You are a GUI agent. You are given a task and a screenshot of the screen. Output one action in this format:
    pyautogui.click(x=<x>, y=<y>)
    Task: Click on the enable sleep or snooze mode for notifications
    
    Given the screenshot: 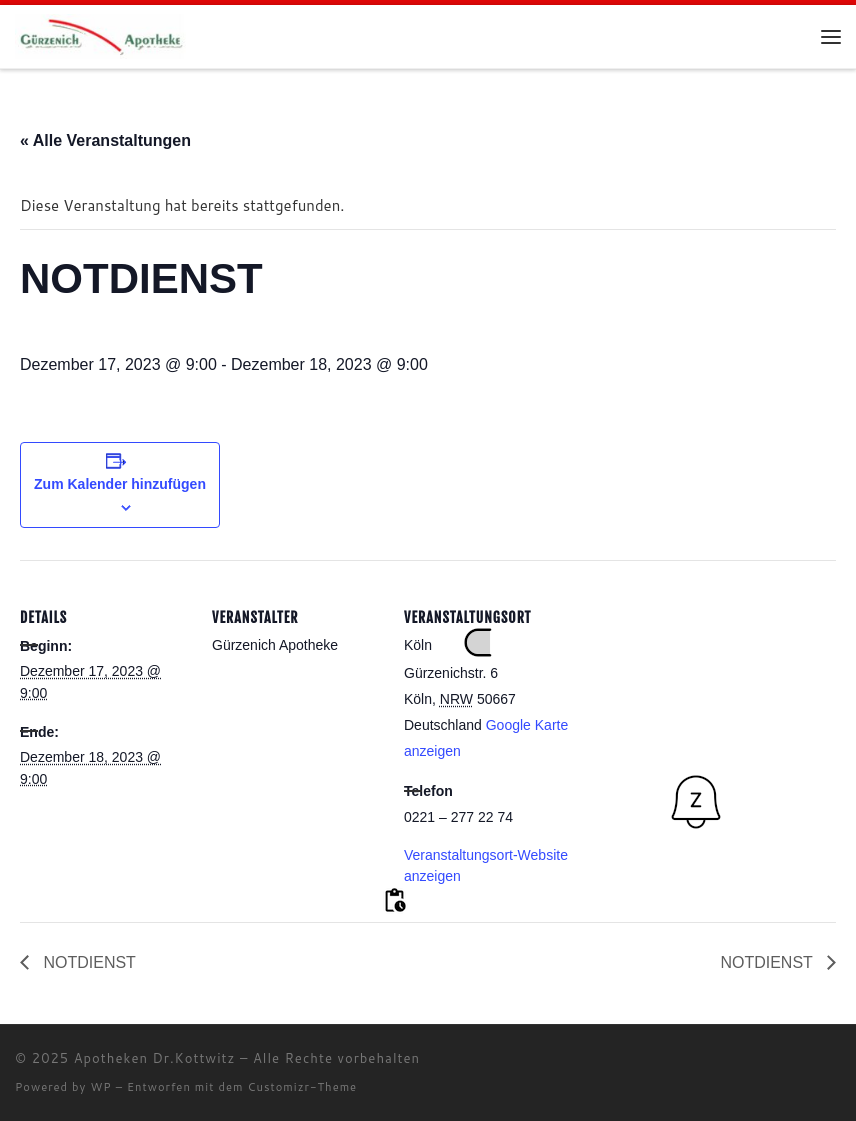 What is the action you would take?
    pyautogui.click(x=696, y=802)
    